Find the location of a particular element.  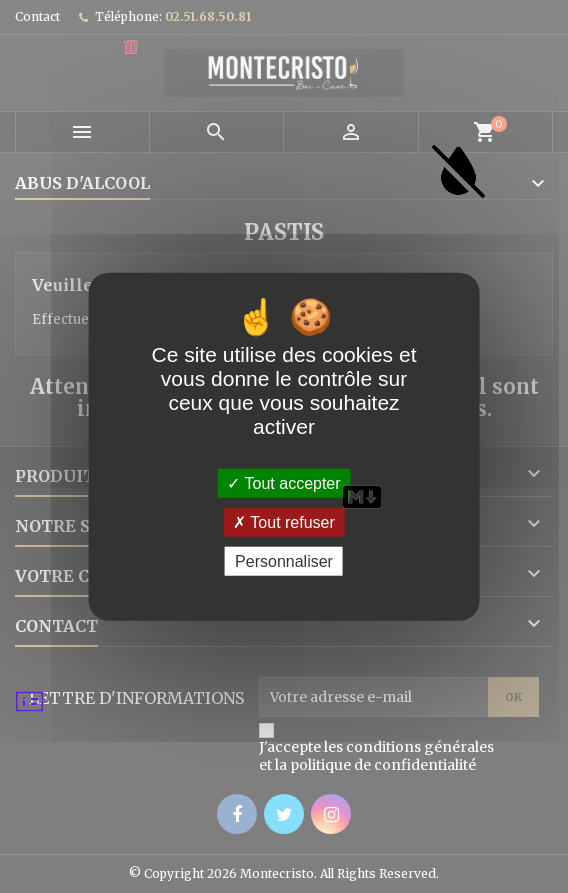

format text using markdown is located at coordinates (362, 497).